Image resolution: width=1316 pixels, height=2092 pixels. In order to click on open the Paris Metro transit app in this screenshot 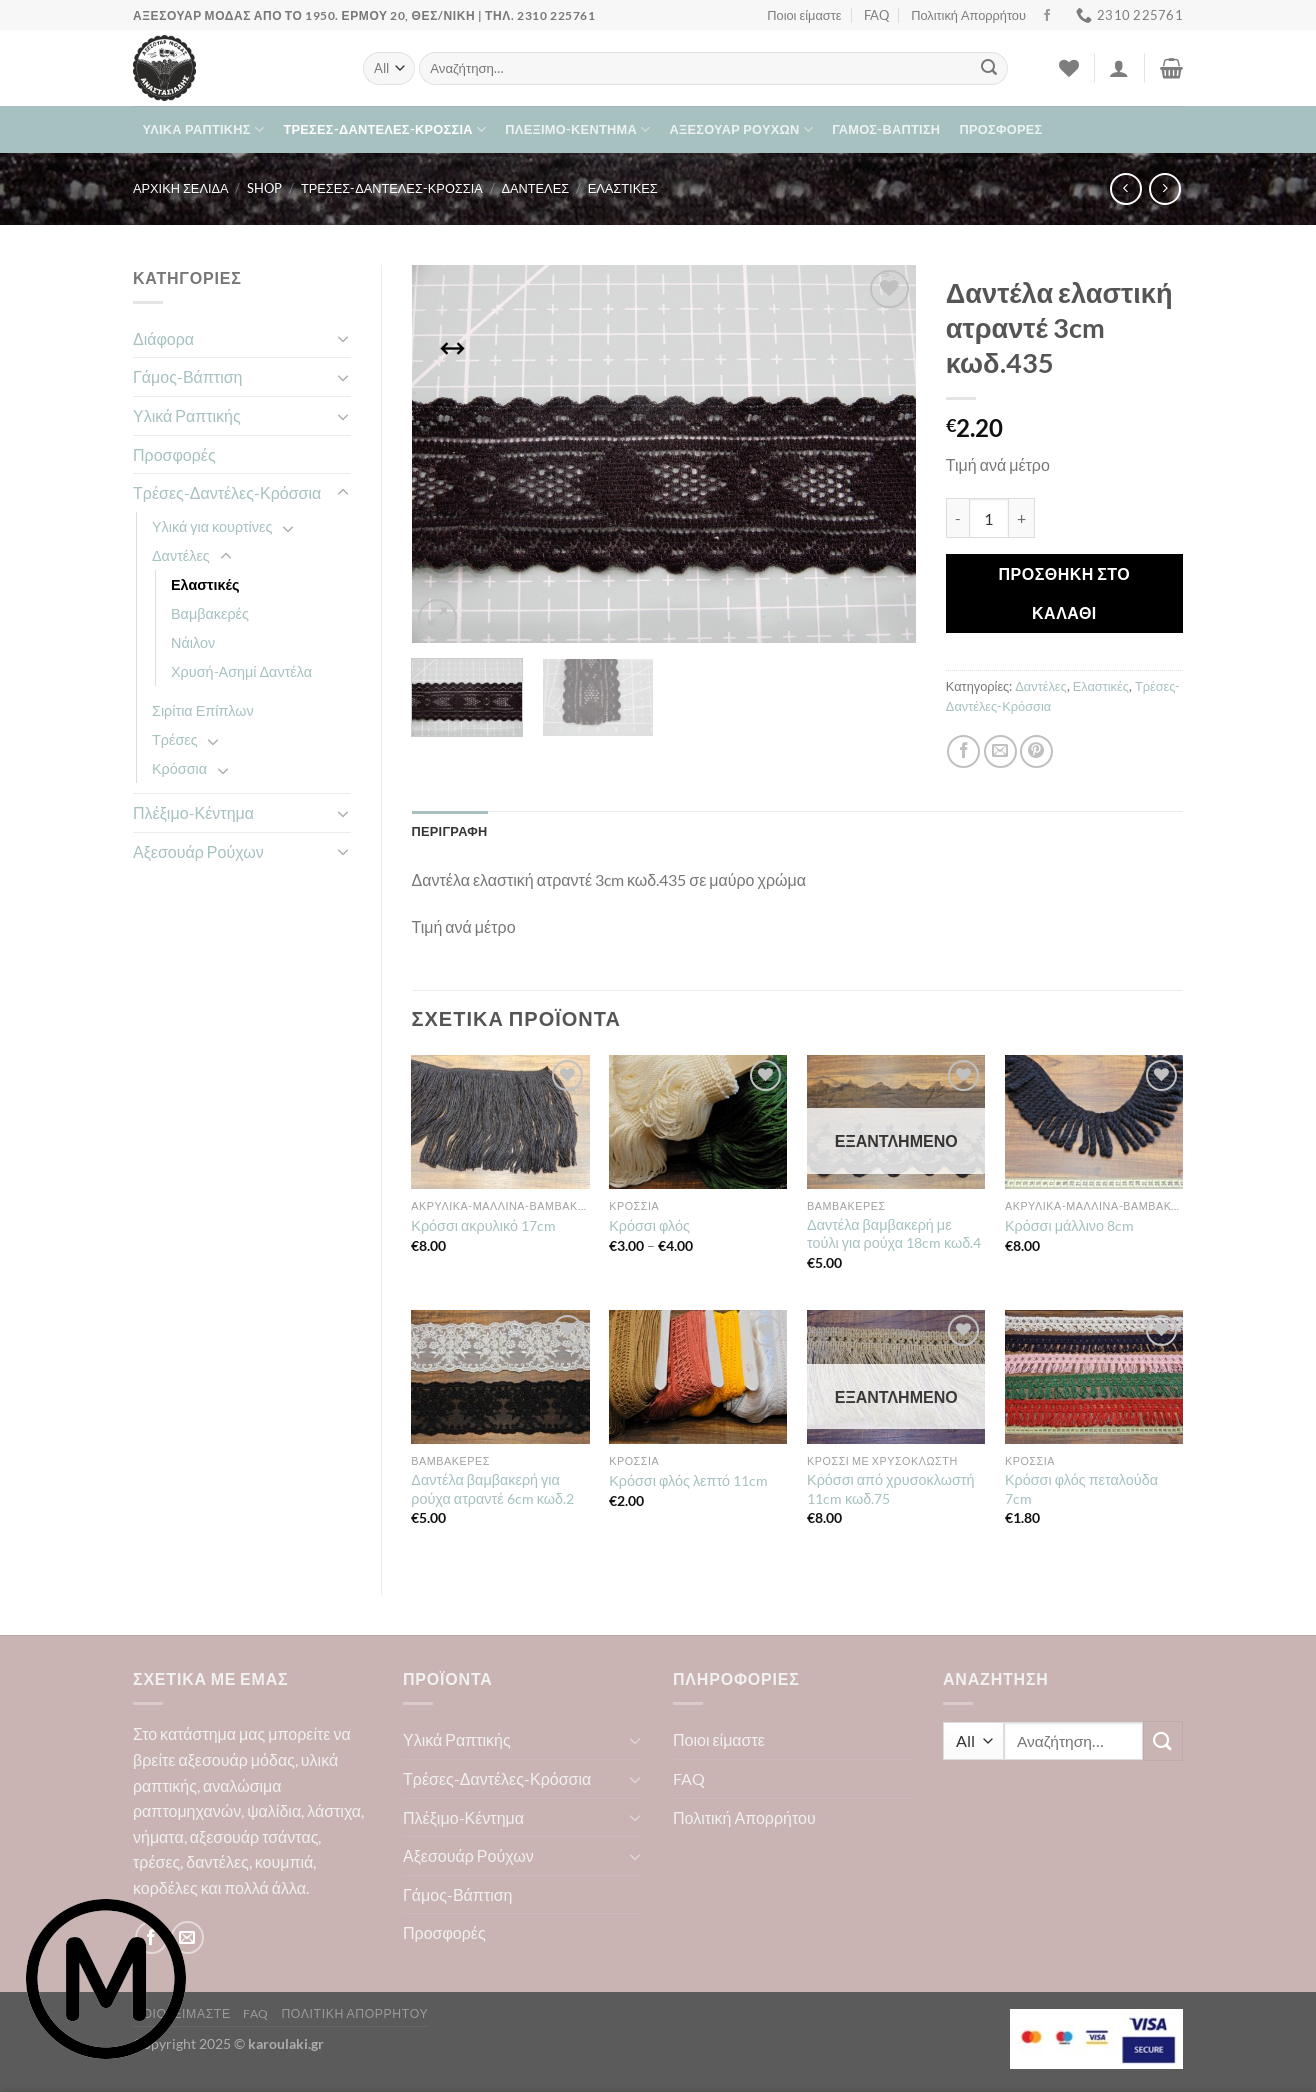, I will do `click(106, 1979)`.